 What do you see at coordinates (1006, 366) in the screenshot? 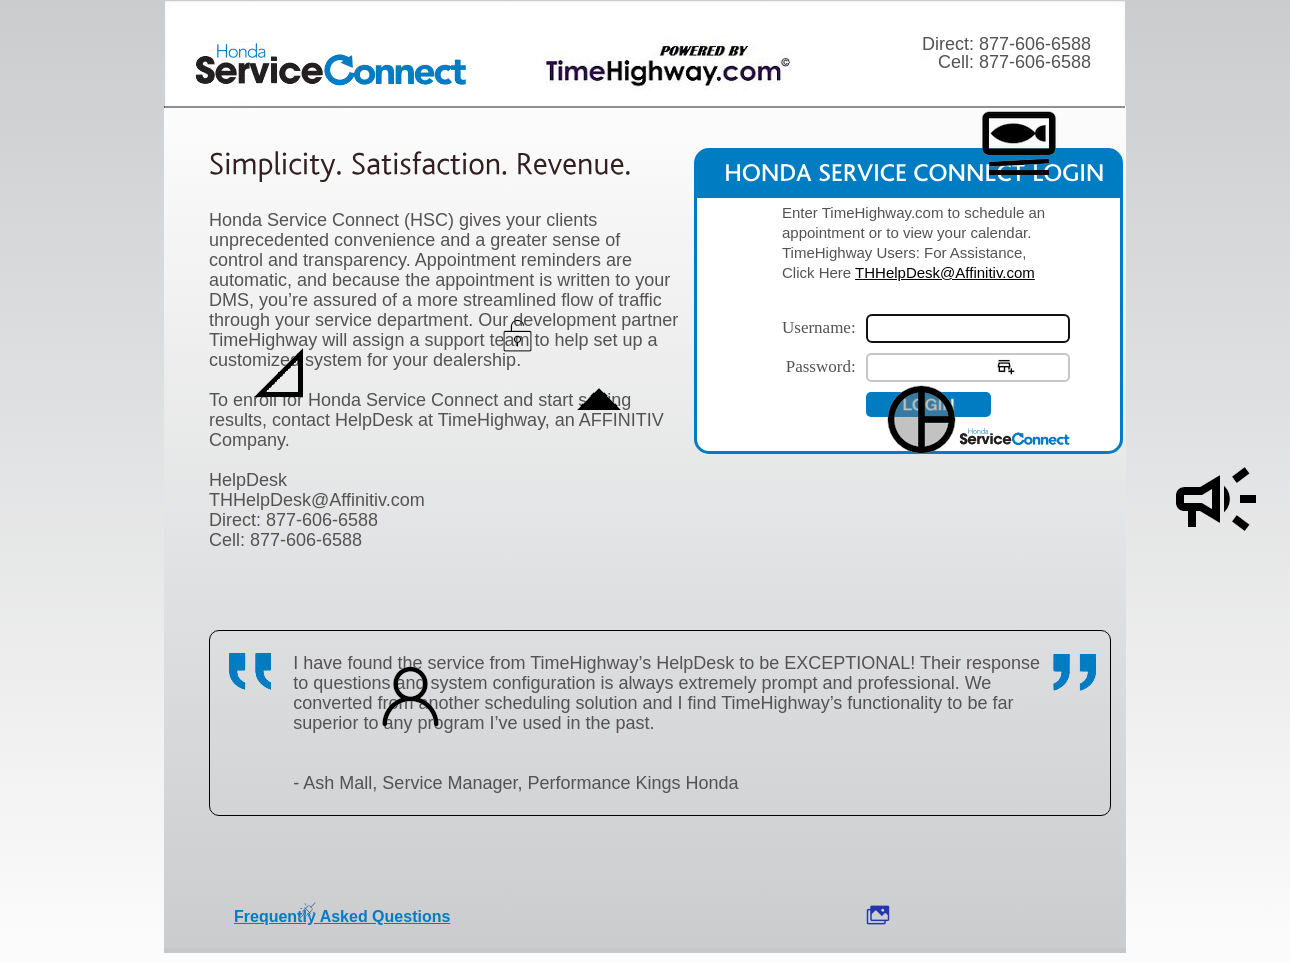
I see `add a new business location` at bounding box center [1006, 366].